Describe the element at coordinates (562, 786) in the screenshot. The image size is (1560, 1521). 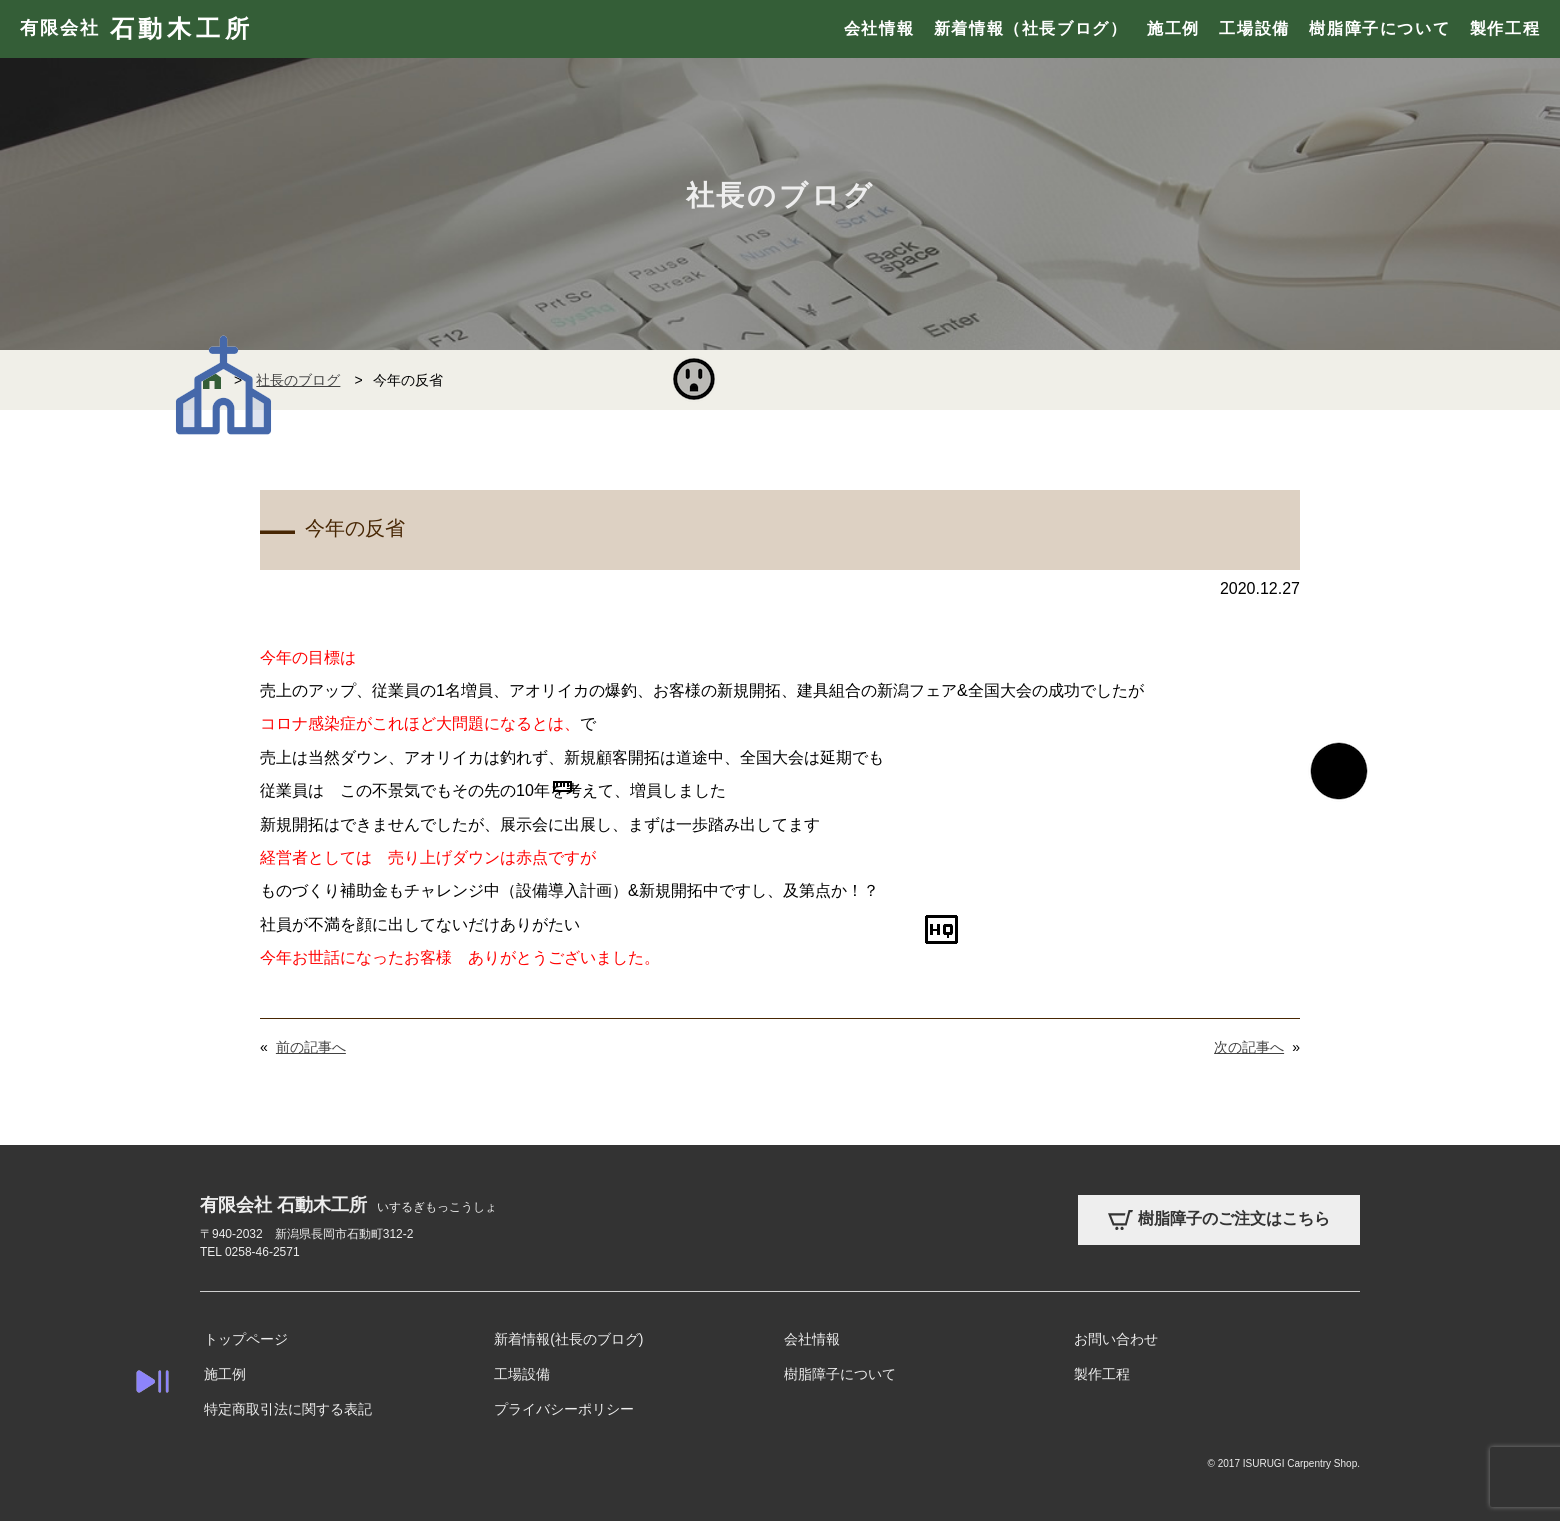
I see `access ruler or measurement tool` at that location.